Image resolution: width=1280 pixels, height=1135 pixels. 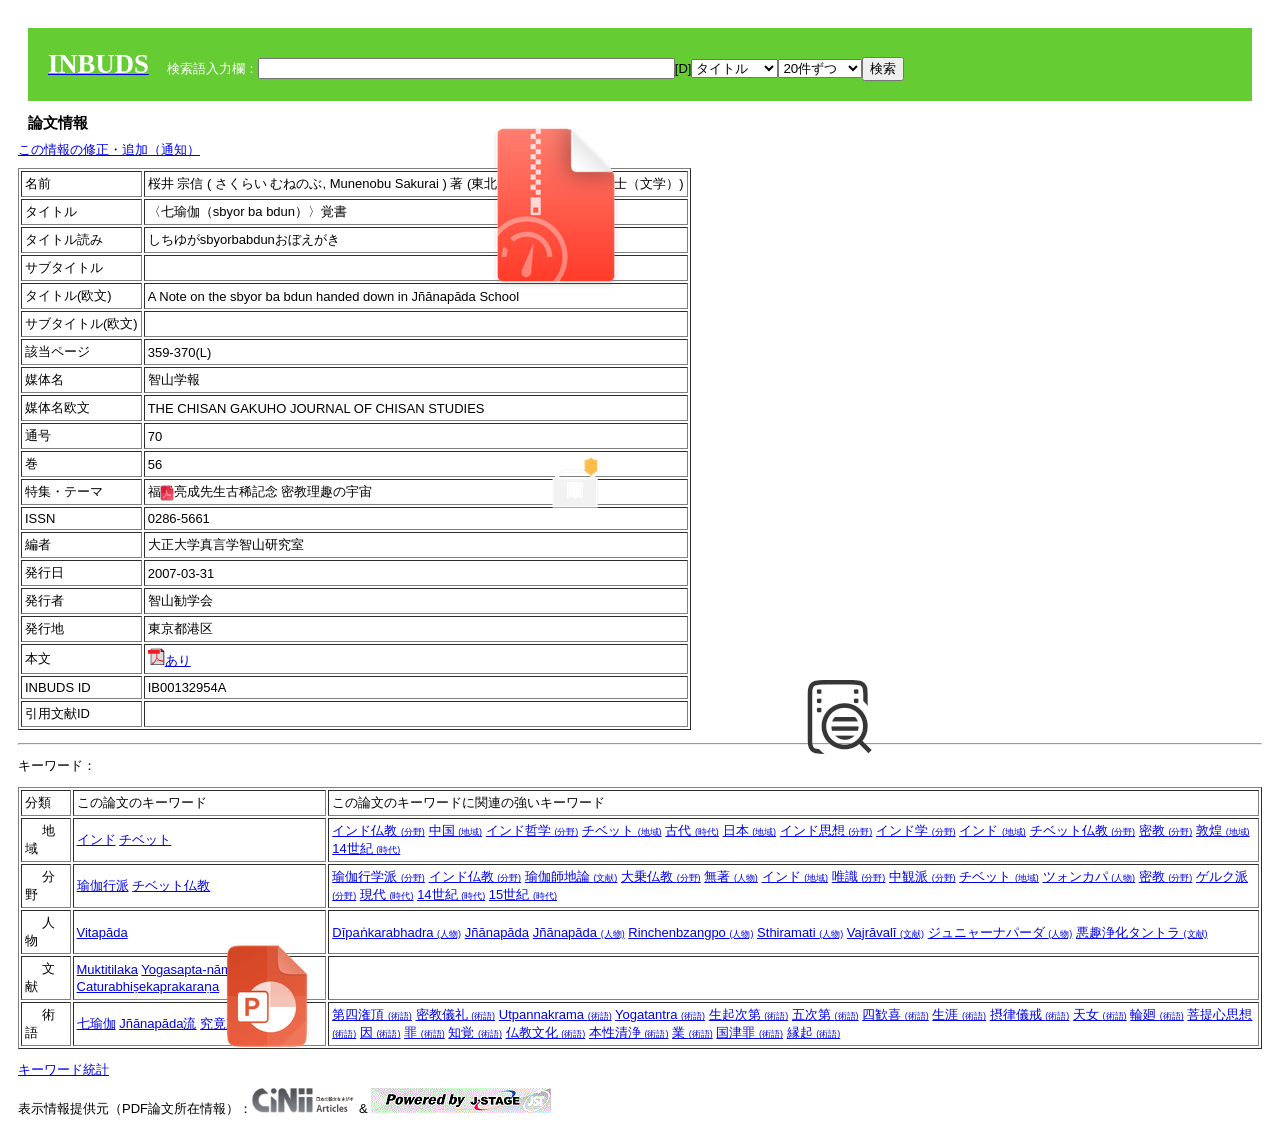 I want to click on security updates are available for your system, so click(x=575, y=482).